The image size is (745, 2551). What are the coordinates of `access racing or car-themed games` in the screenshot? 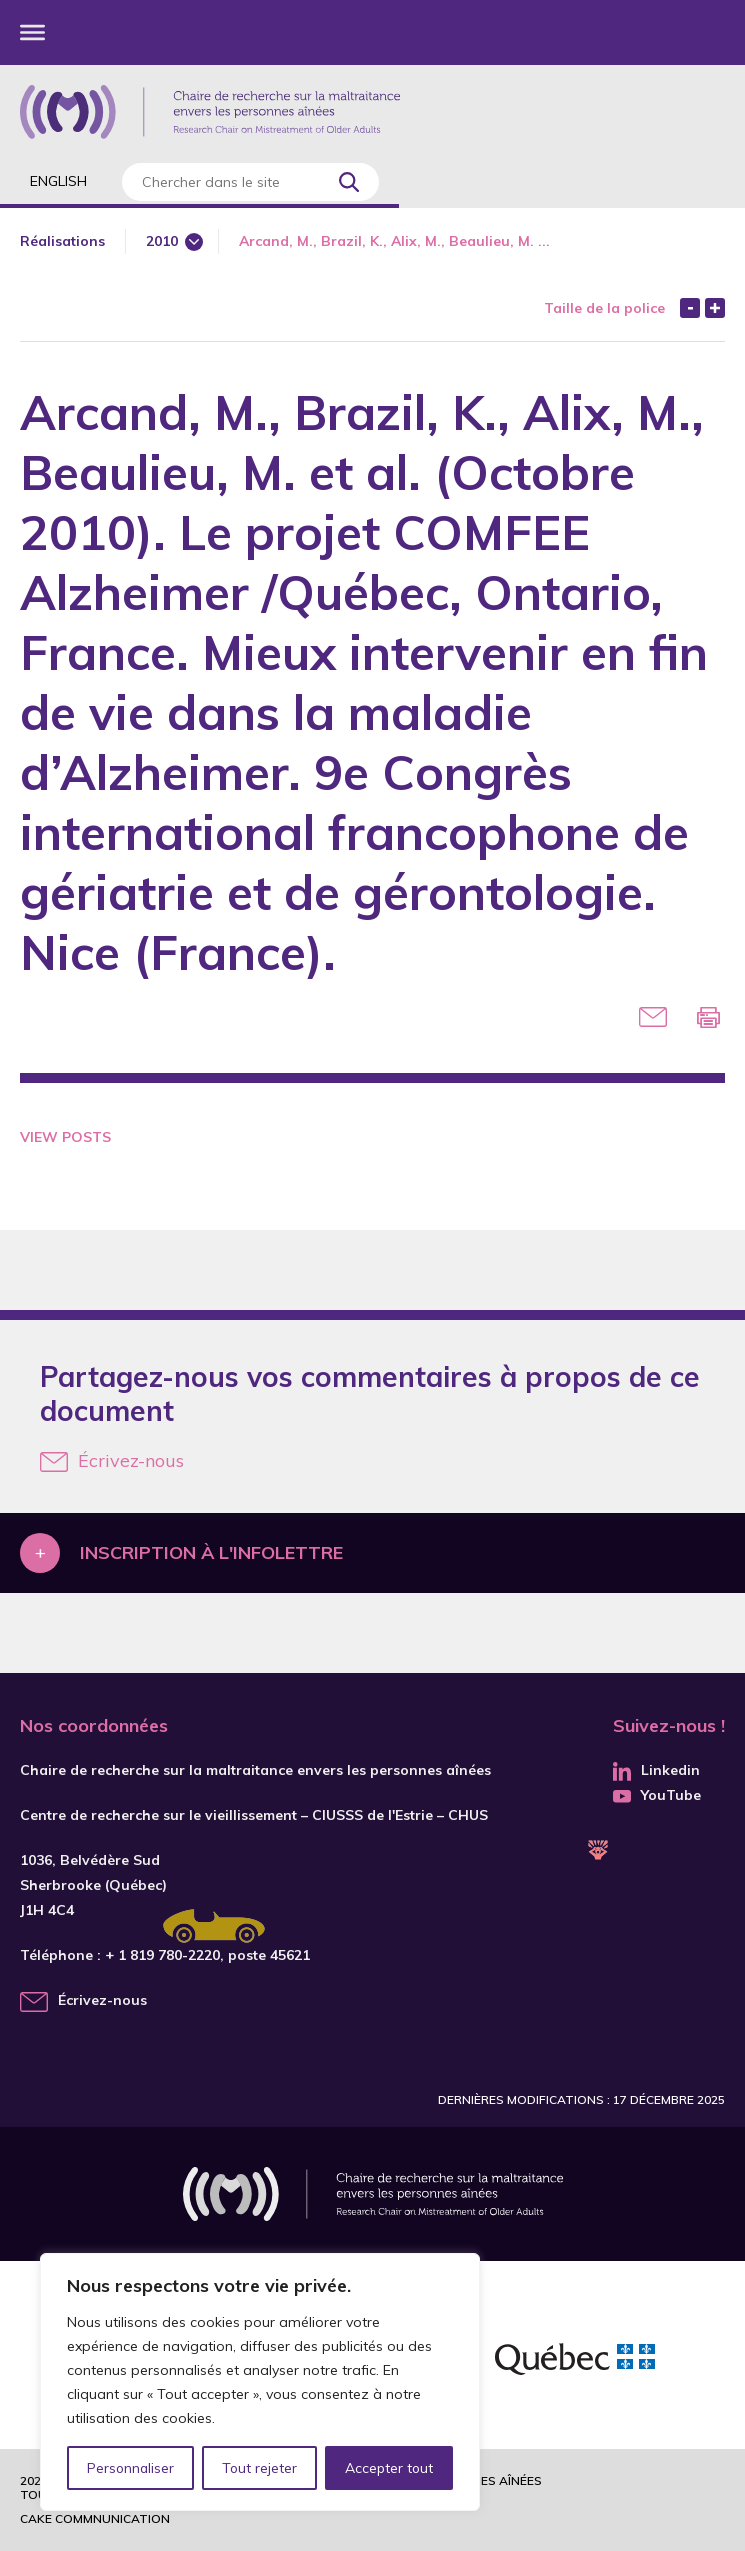 It's located at (214, 1926).